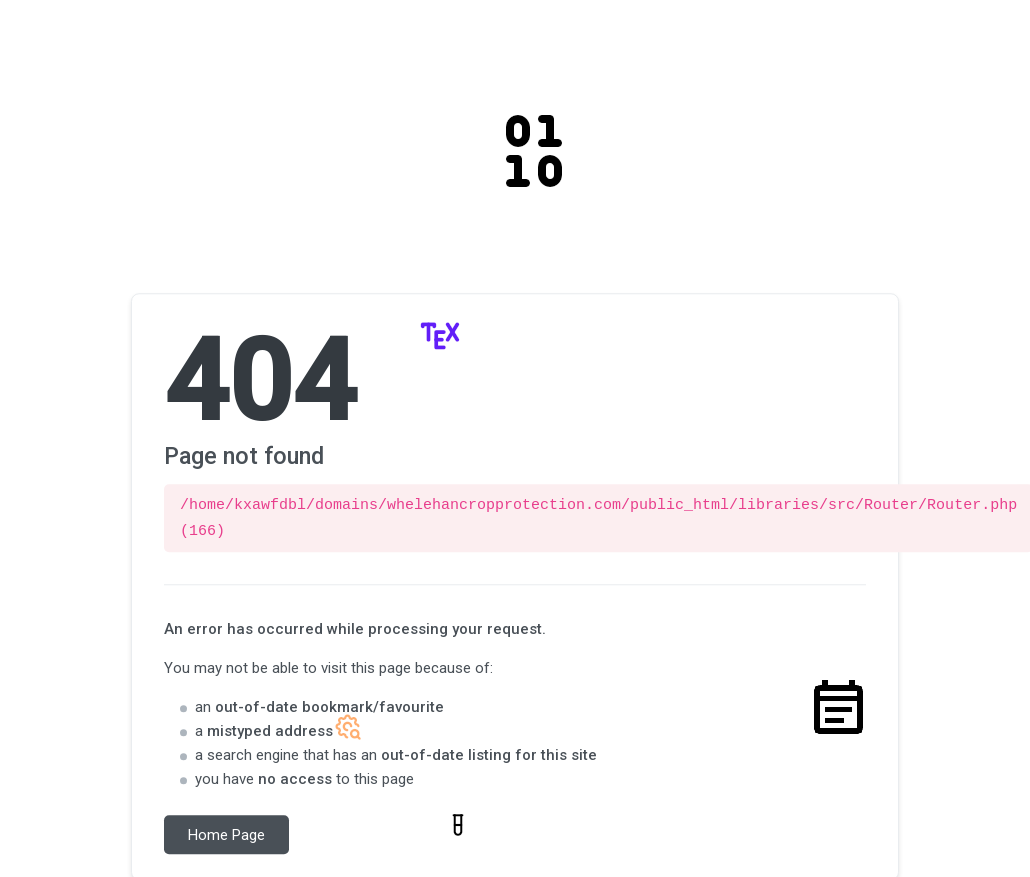 The image size is (1030, 877). I want to click on format document using TeX typesetting, so click(440, 334).